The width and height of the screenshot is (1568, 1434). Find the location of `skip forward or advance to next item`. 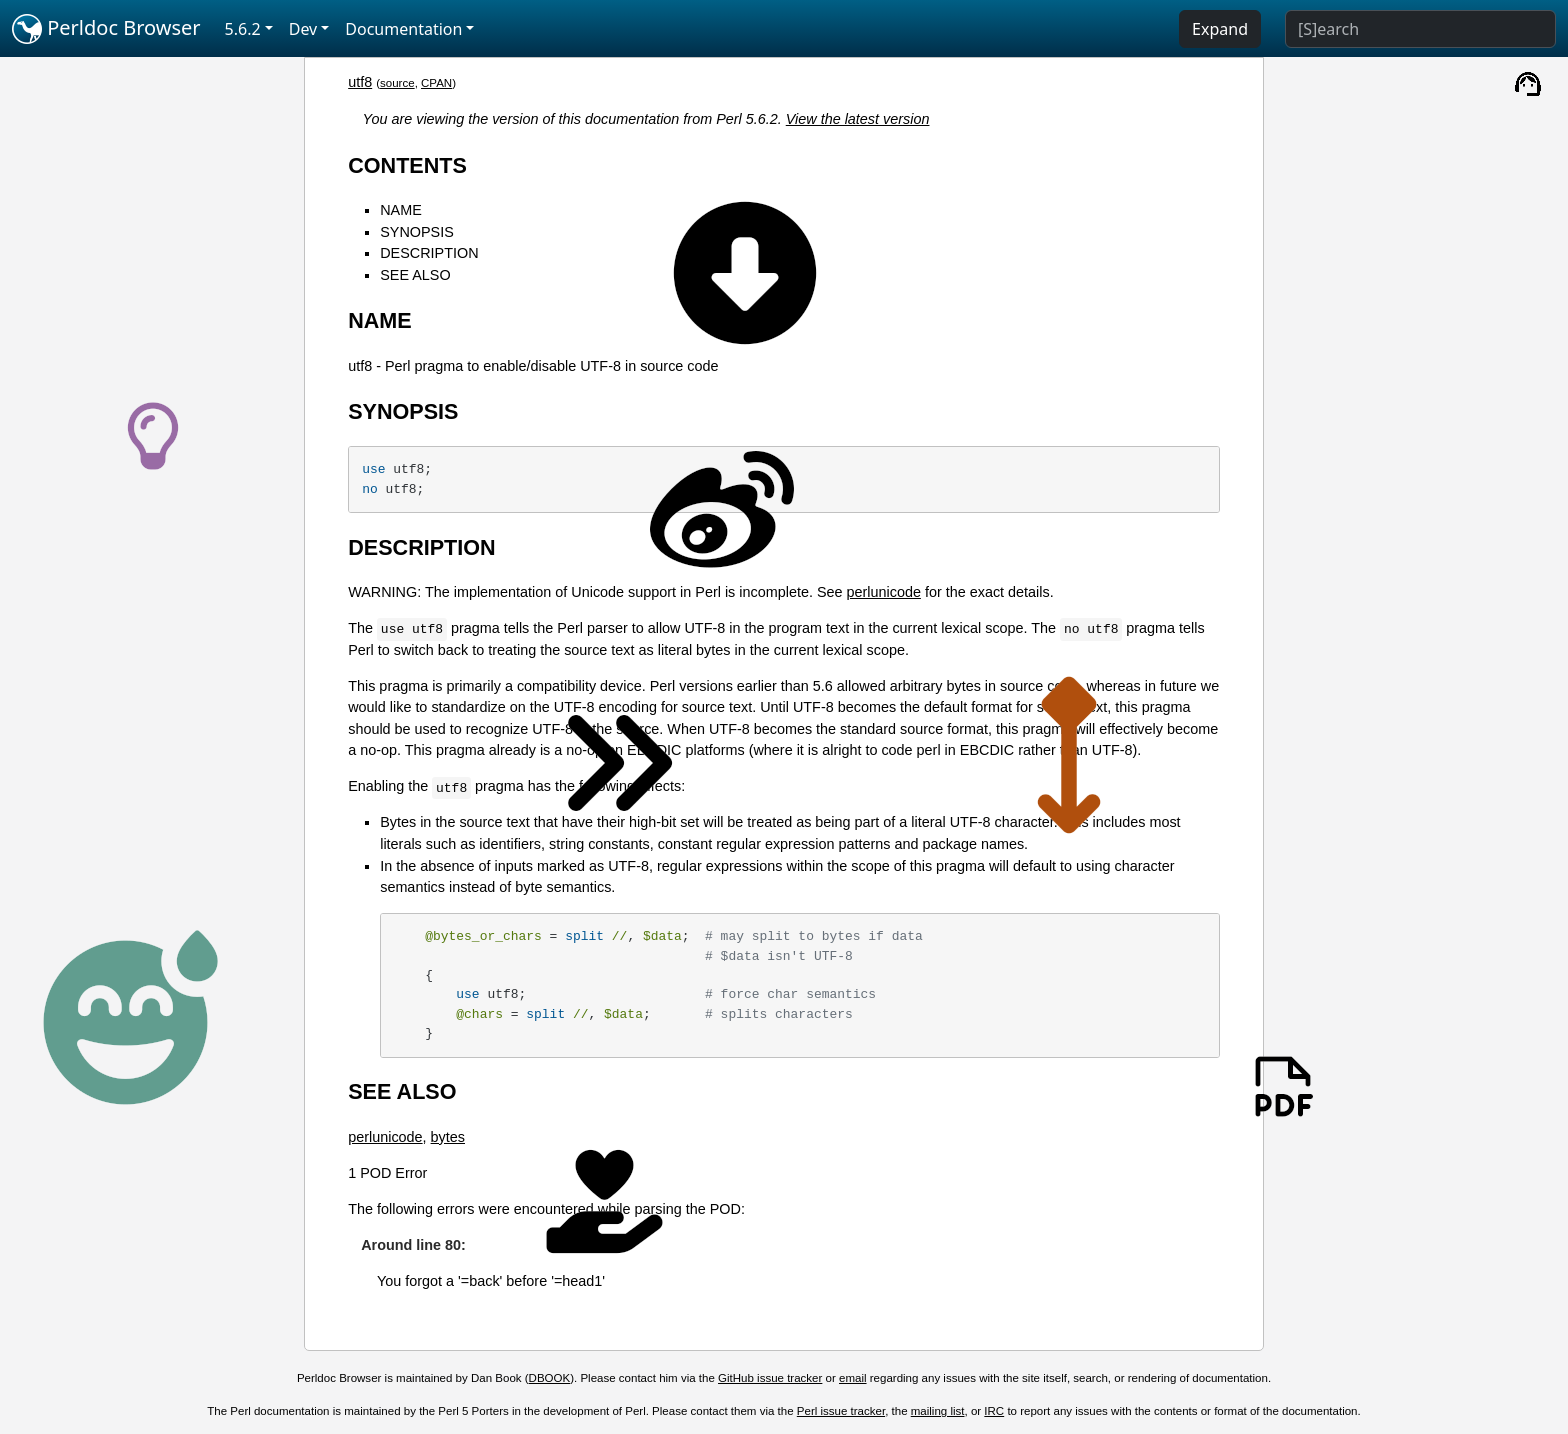

skip forward or advance to next item is located at coordinates (616, 763).